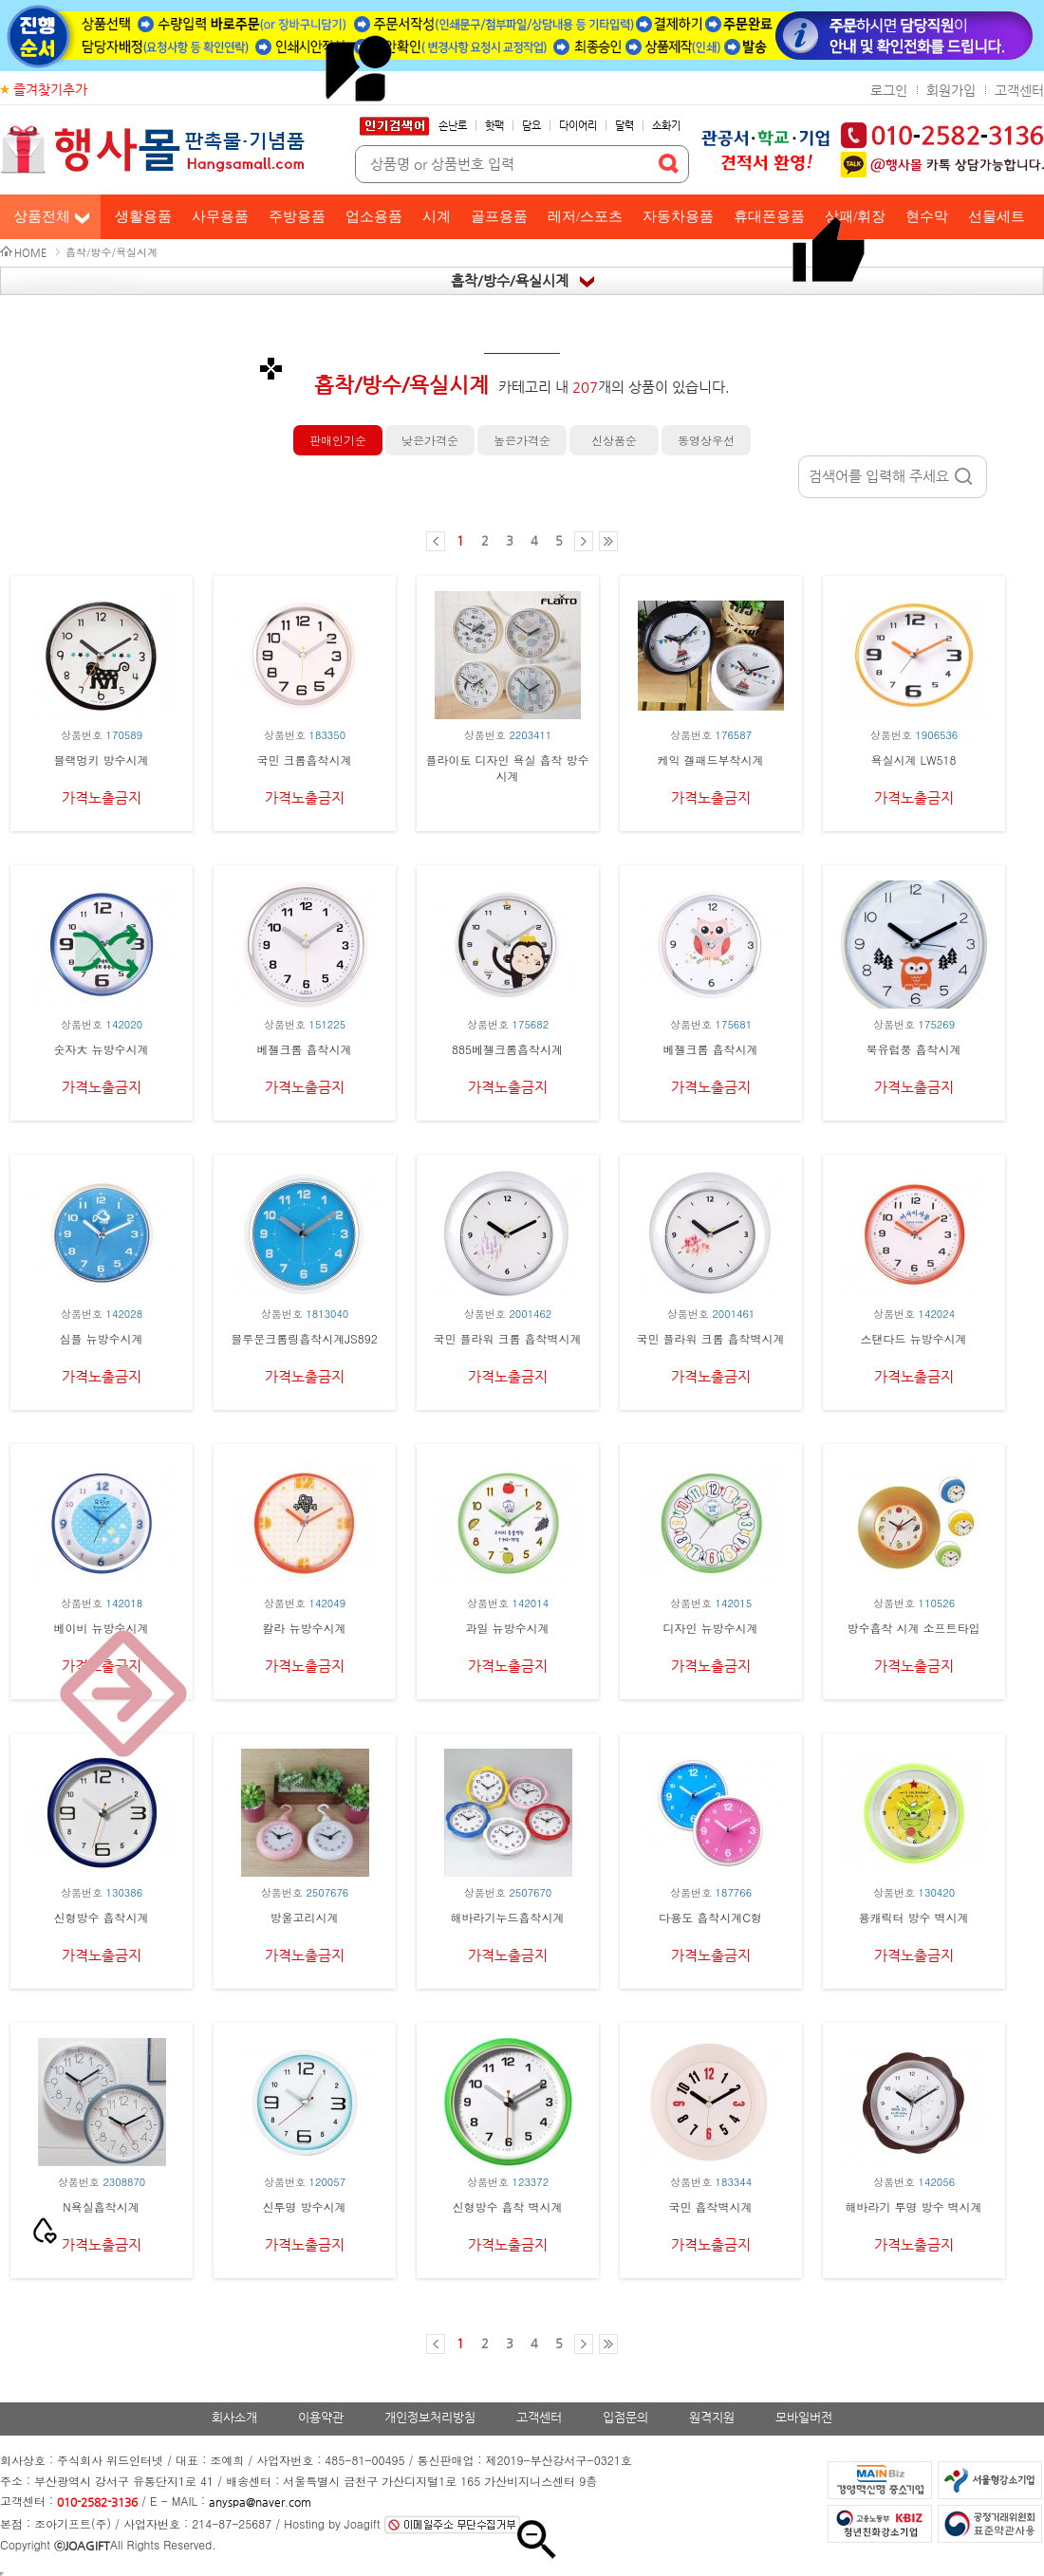  I want to click on donate blood or support blood donation, so click(43, 2230).